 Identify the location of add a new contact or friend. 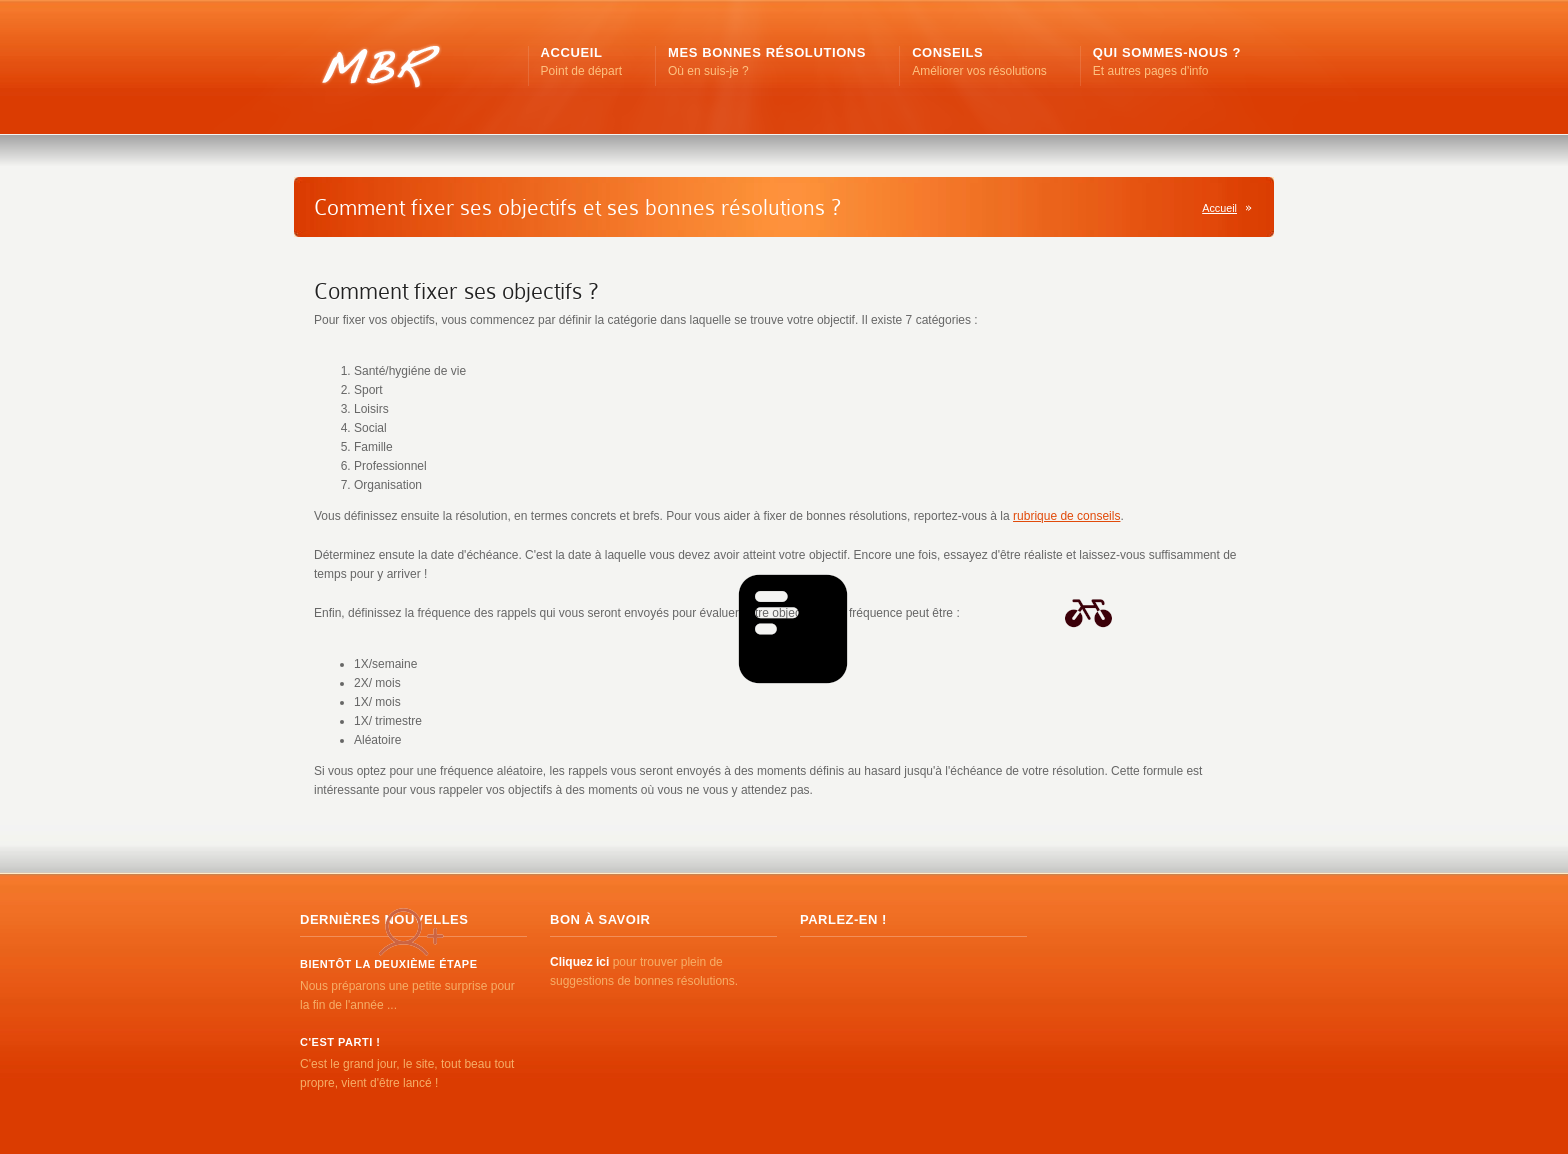
(409, 934).